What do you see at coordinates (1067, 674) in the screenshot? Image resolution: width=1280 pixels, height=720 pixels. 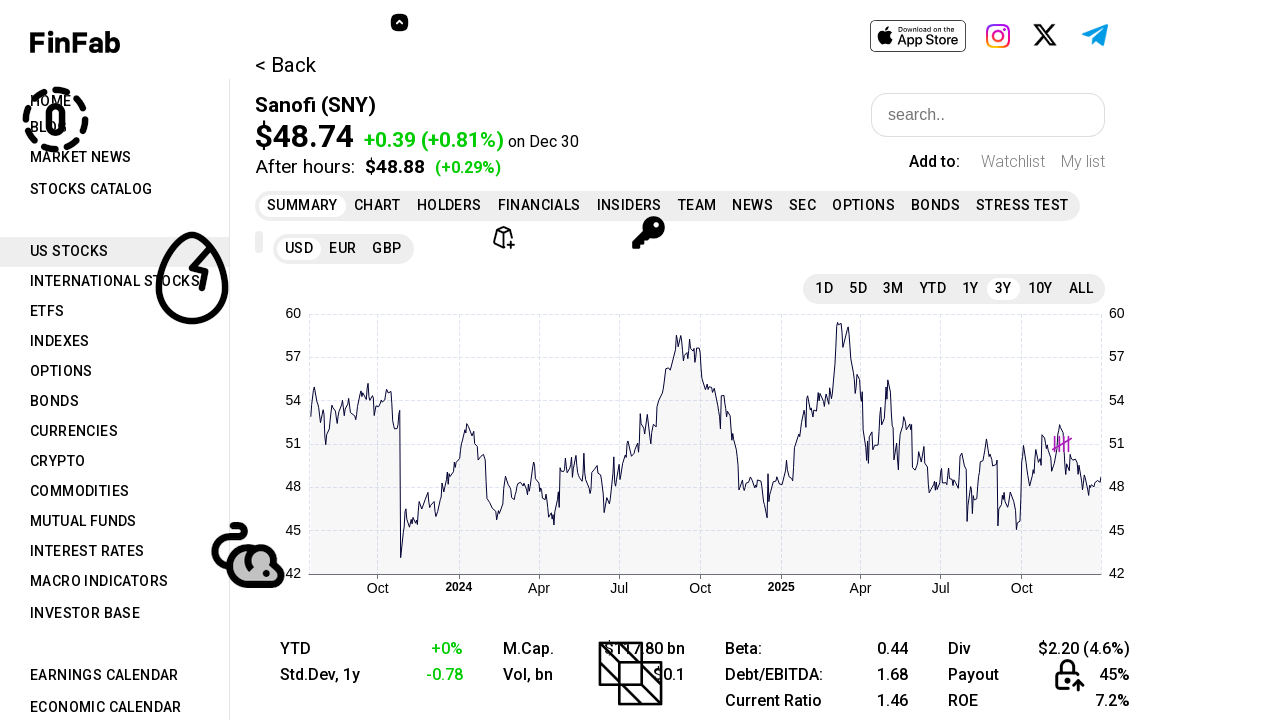 I see `upload or sync secured data` at bounding box center [1067, 674].